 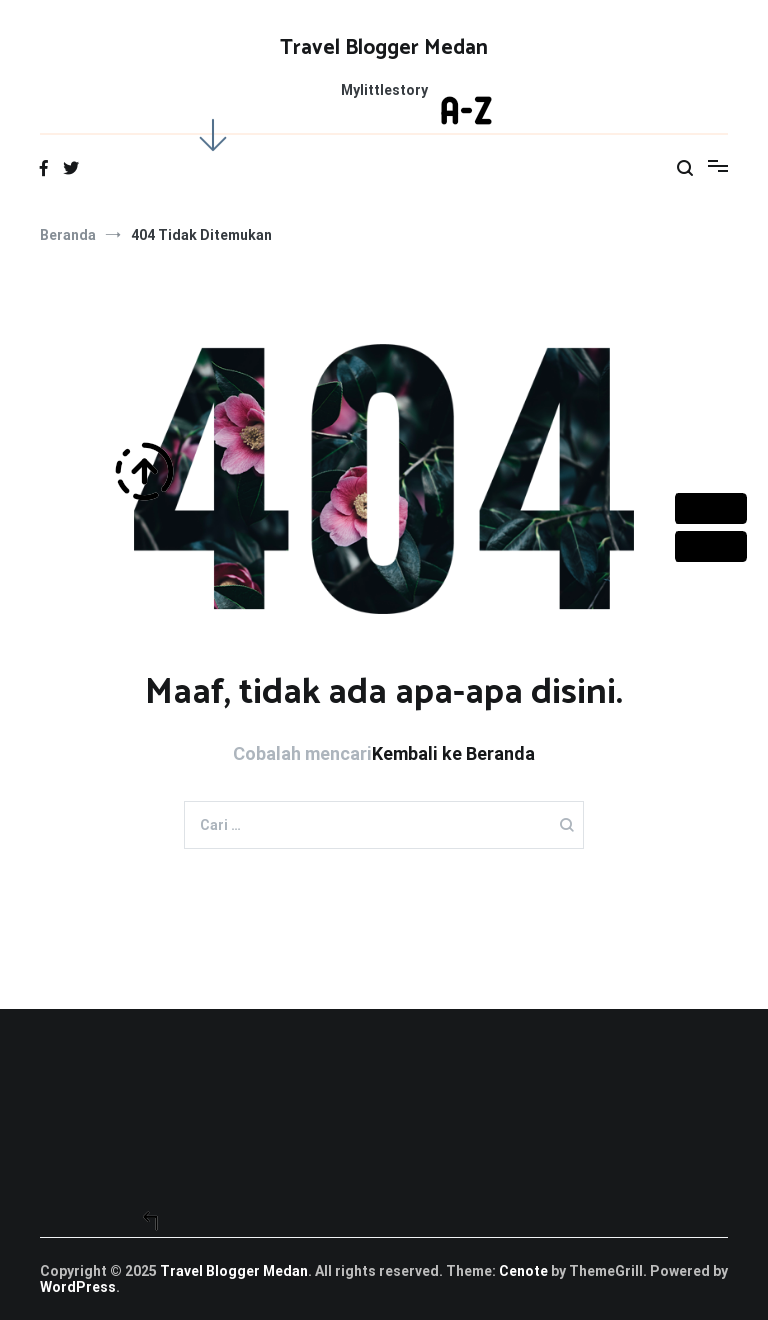 What do you see at coordinates (144, 471) in the screenshot?
I see `upload in progress` at bounding box center [144, 471].